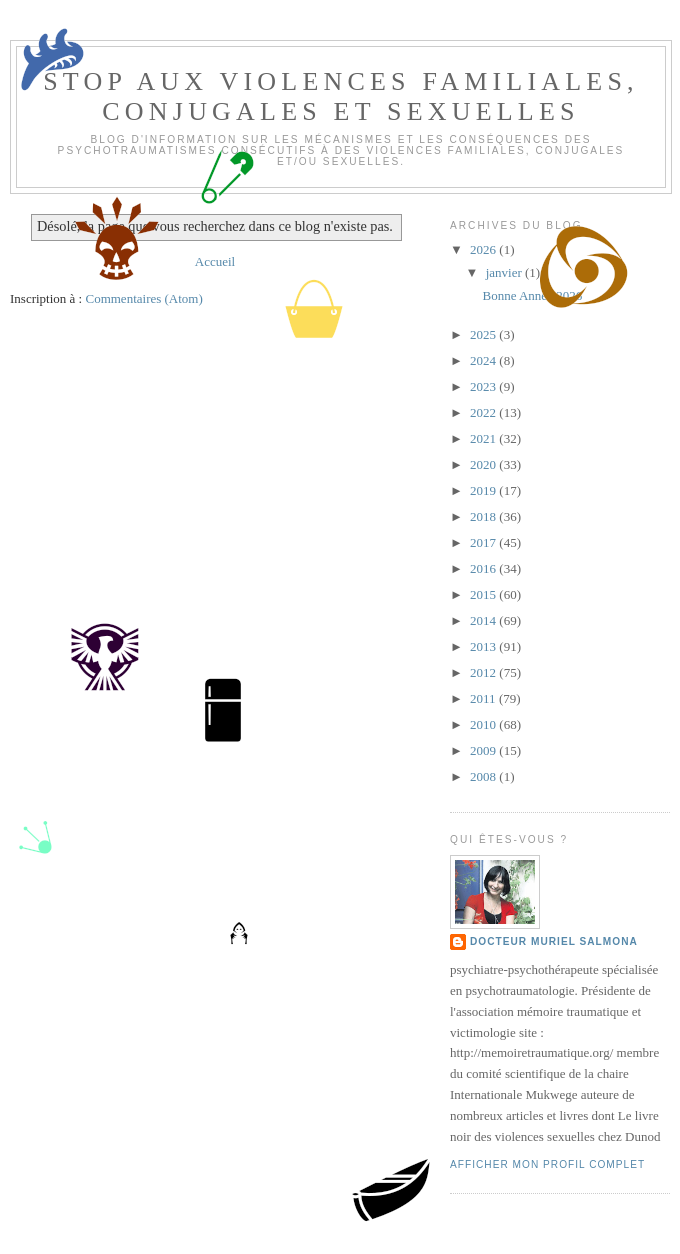  Describe the element at coordinates (116, 237) in the screenshot. I see `indicates a fun or casual death/game over state` at that location.